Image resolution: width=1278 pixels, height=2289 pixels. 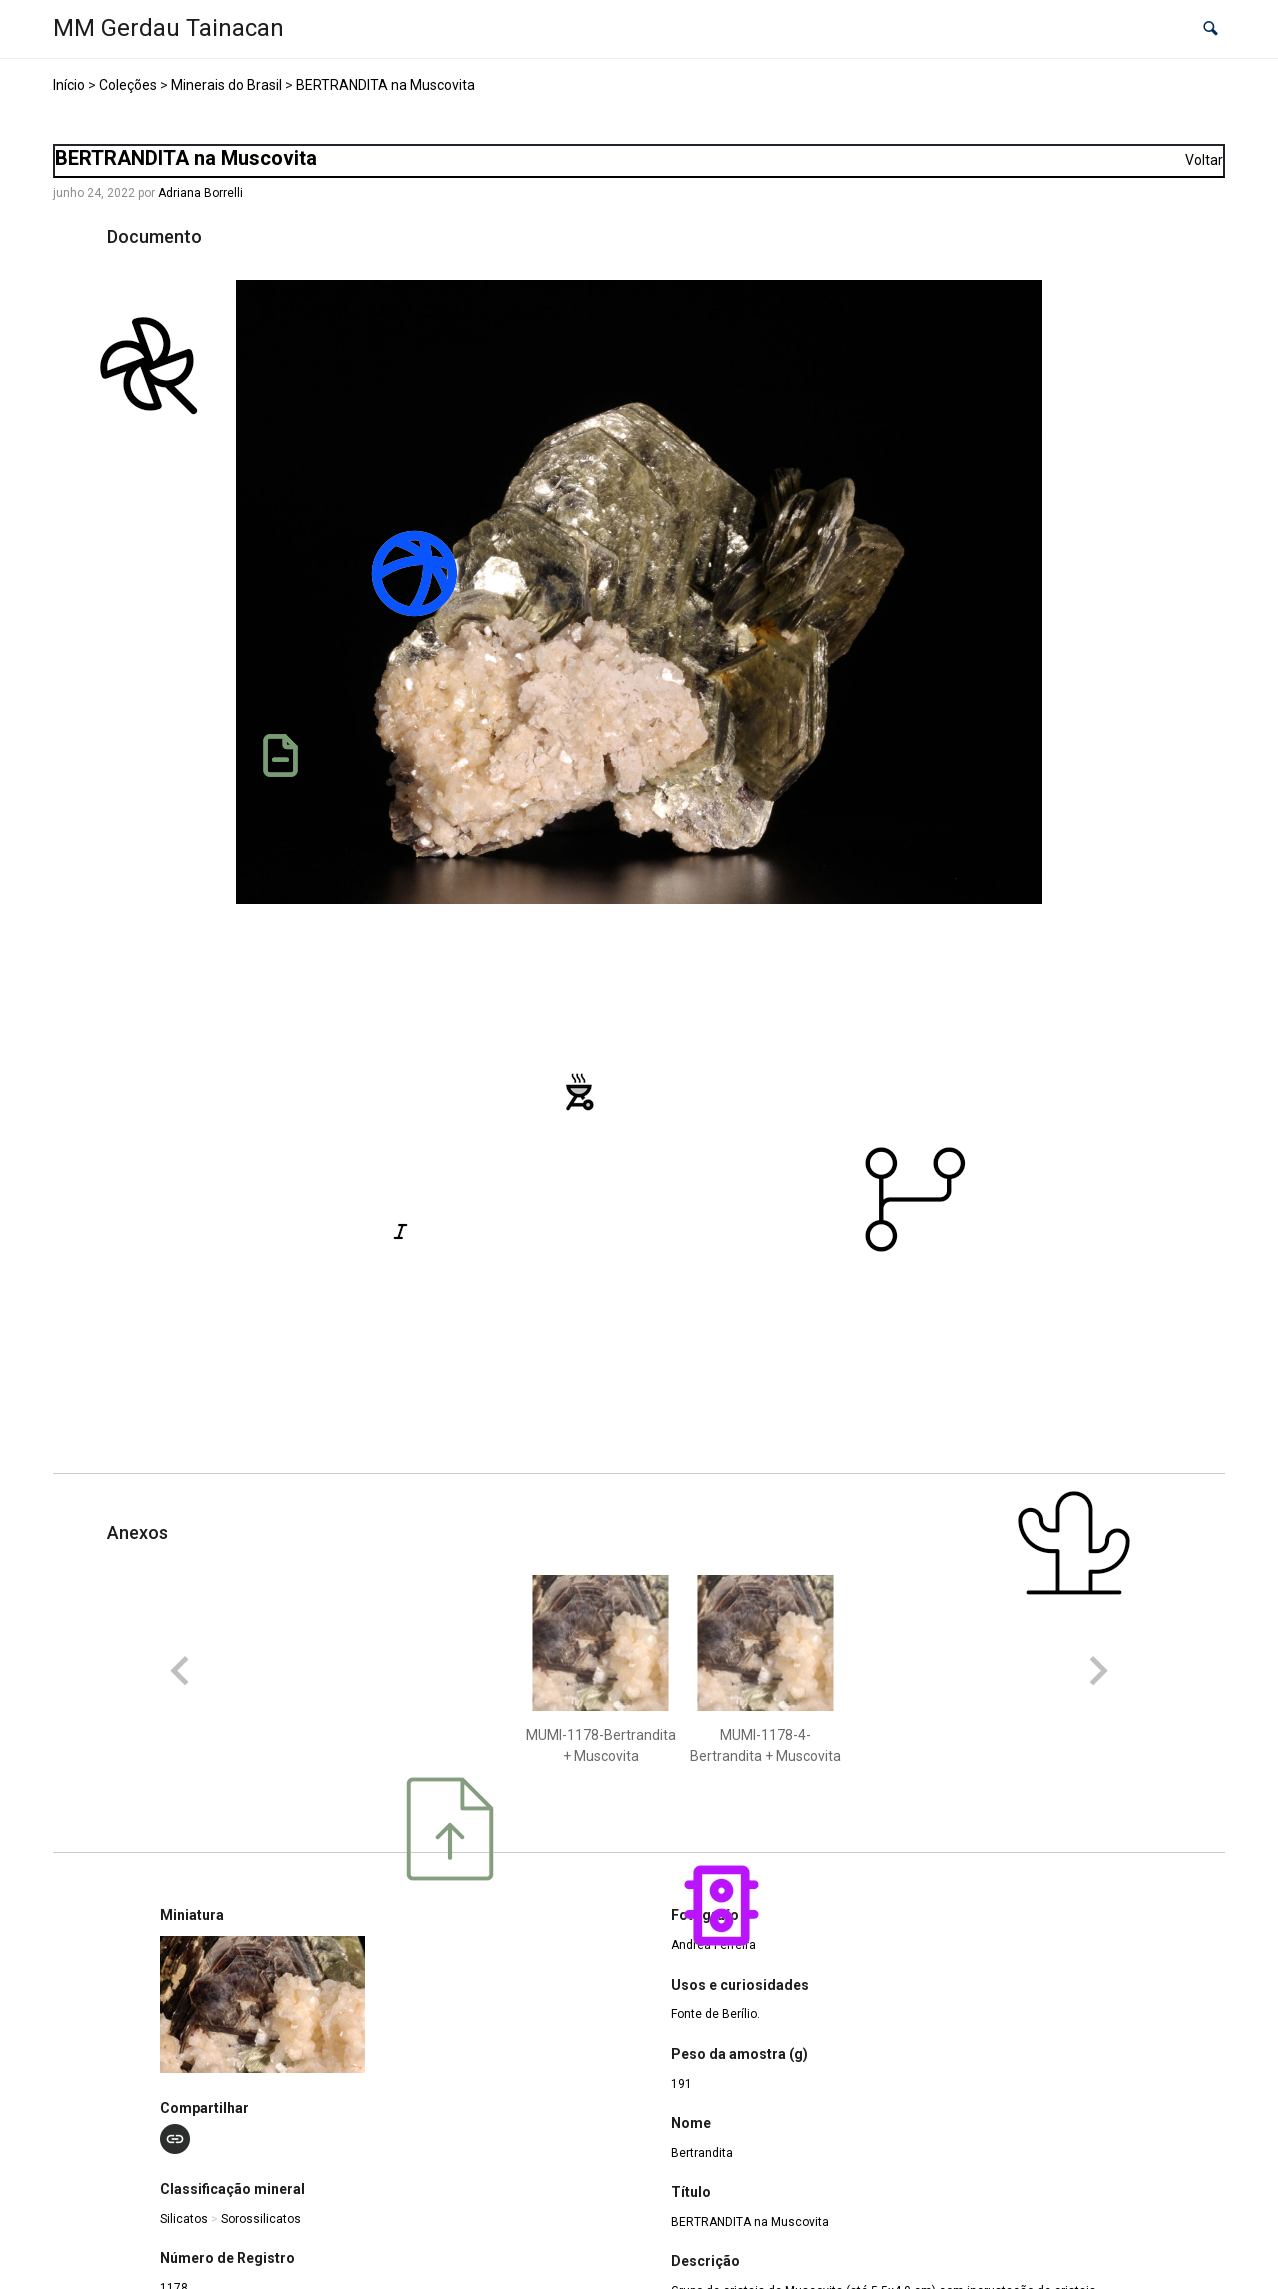 I want to click on traffic light or signal indicator, so click(x=721, y=1905).